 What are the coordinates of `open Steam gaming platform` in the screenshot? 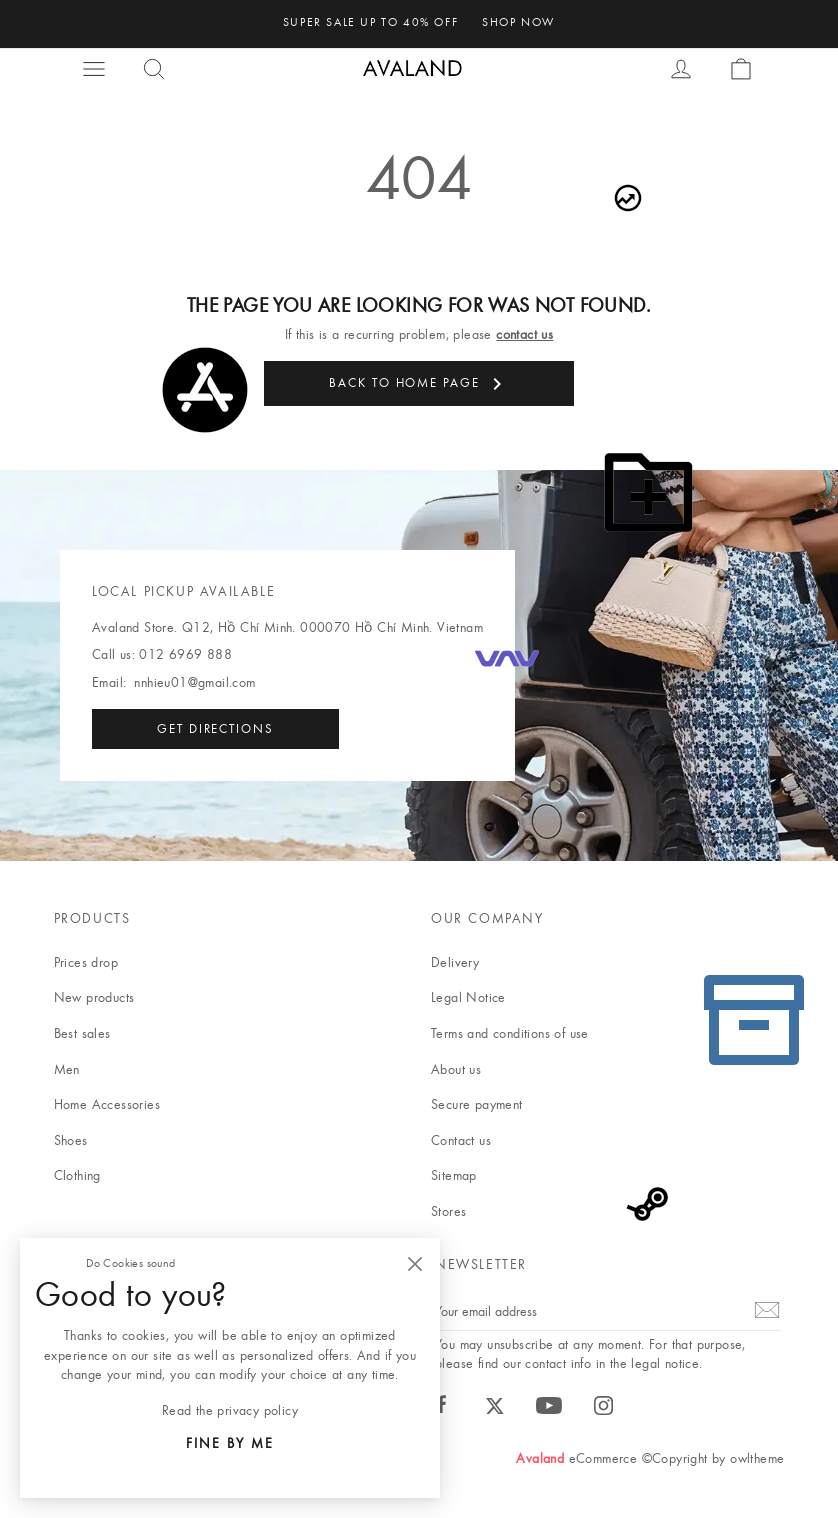 It's located at (647, 1203).